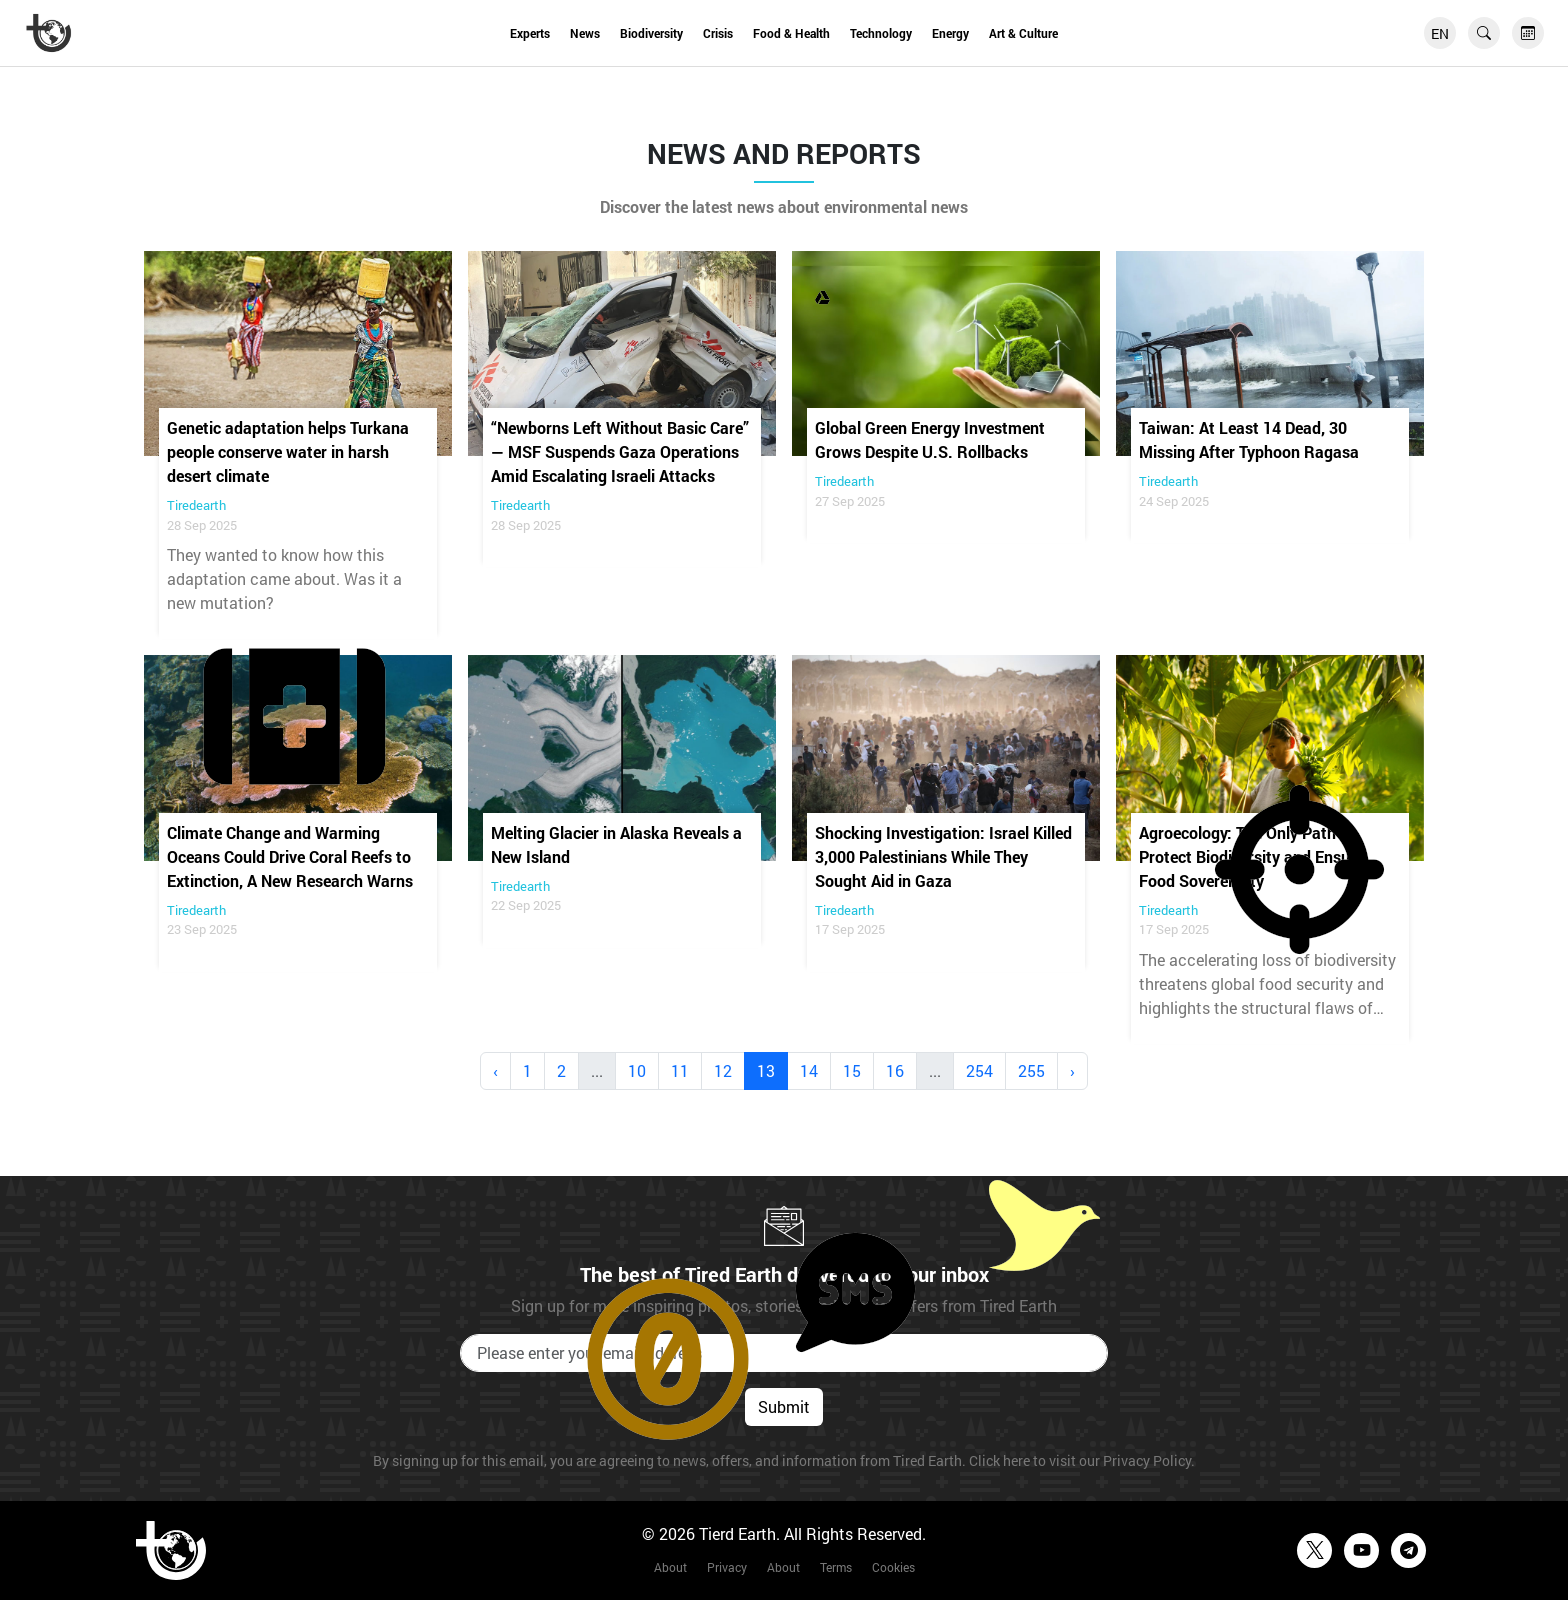 This screenshot has width=1568, height=1600. What do you see at coordinates (822, 297) in the screenshot?
I see `open google drive` at bounding box center [822, 297].